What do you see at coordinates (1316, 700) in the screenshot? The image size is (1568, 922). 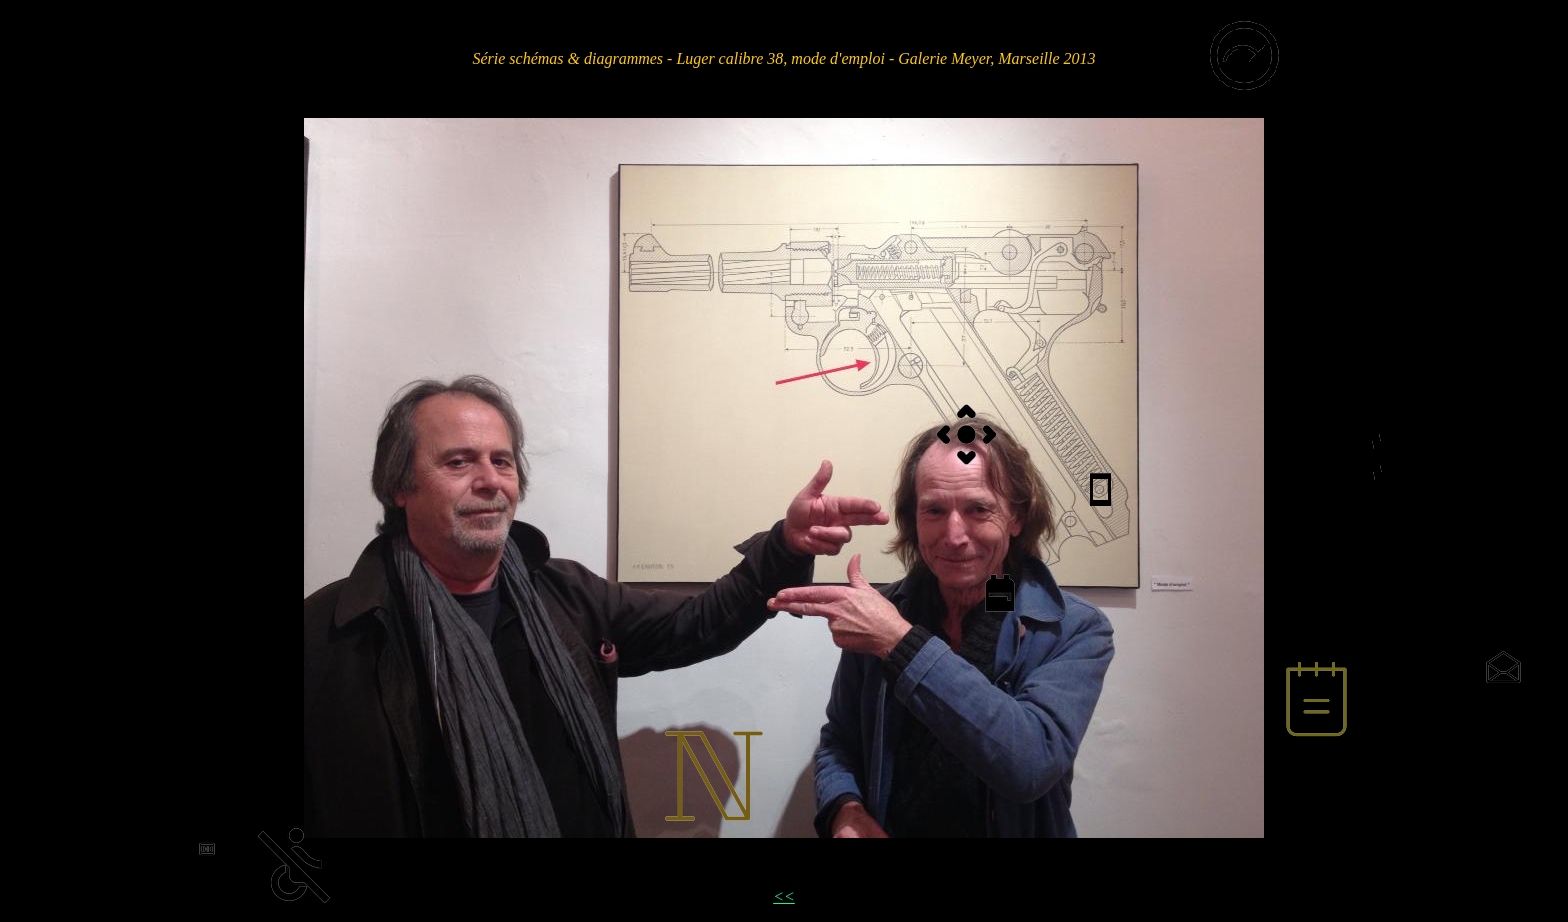 I see `open notepad or notes app` at bounding box center [1316, 700].